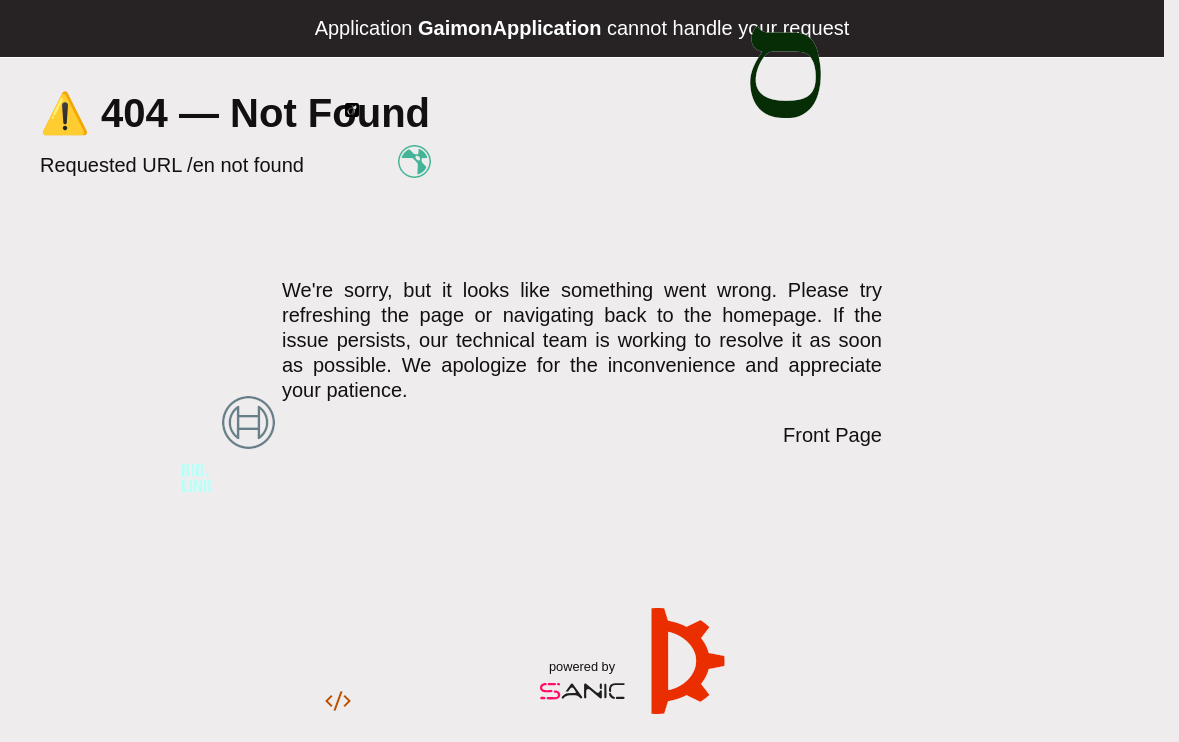 The width and height of the screenshot is (1179, 742). What do you see at coordinates (352, 110) in the screenshot?
I see `viadeo social network logo` at bounding box center [352, 110].